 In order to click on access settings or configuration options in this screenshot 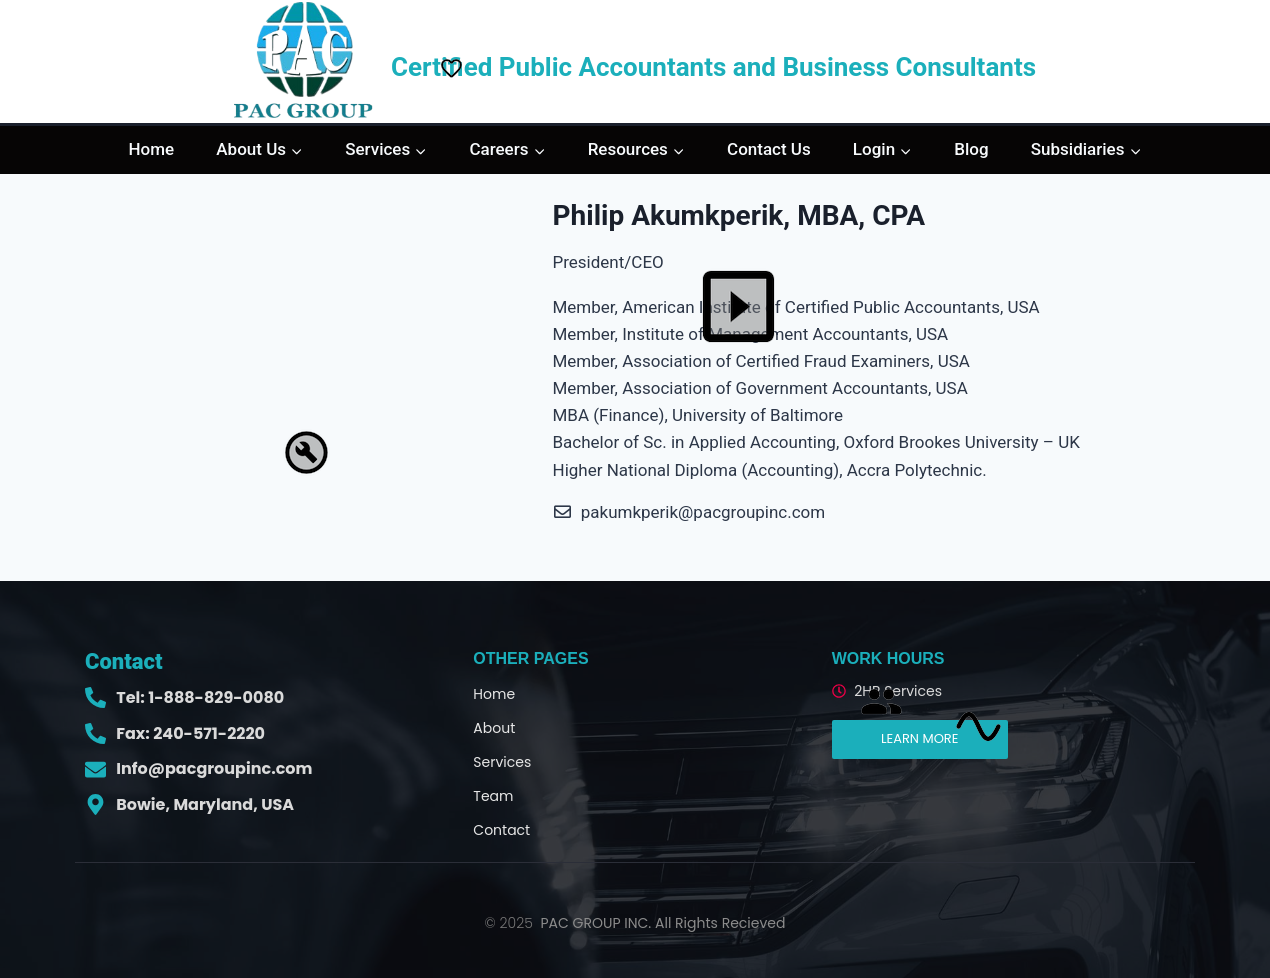, I will do `click(306, 452)`.